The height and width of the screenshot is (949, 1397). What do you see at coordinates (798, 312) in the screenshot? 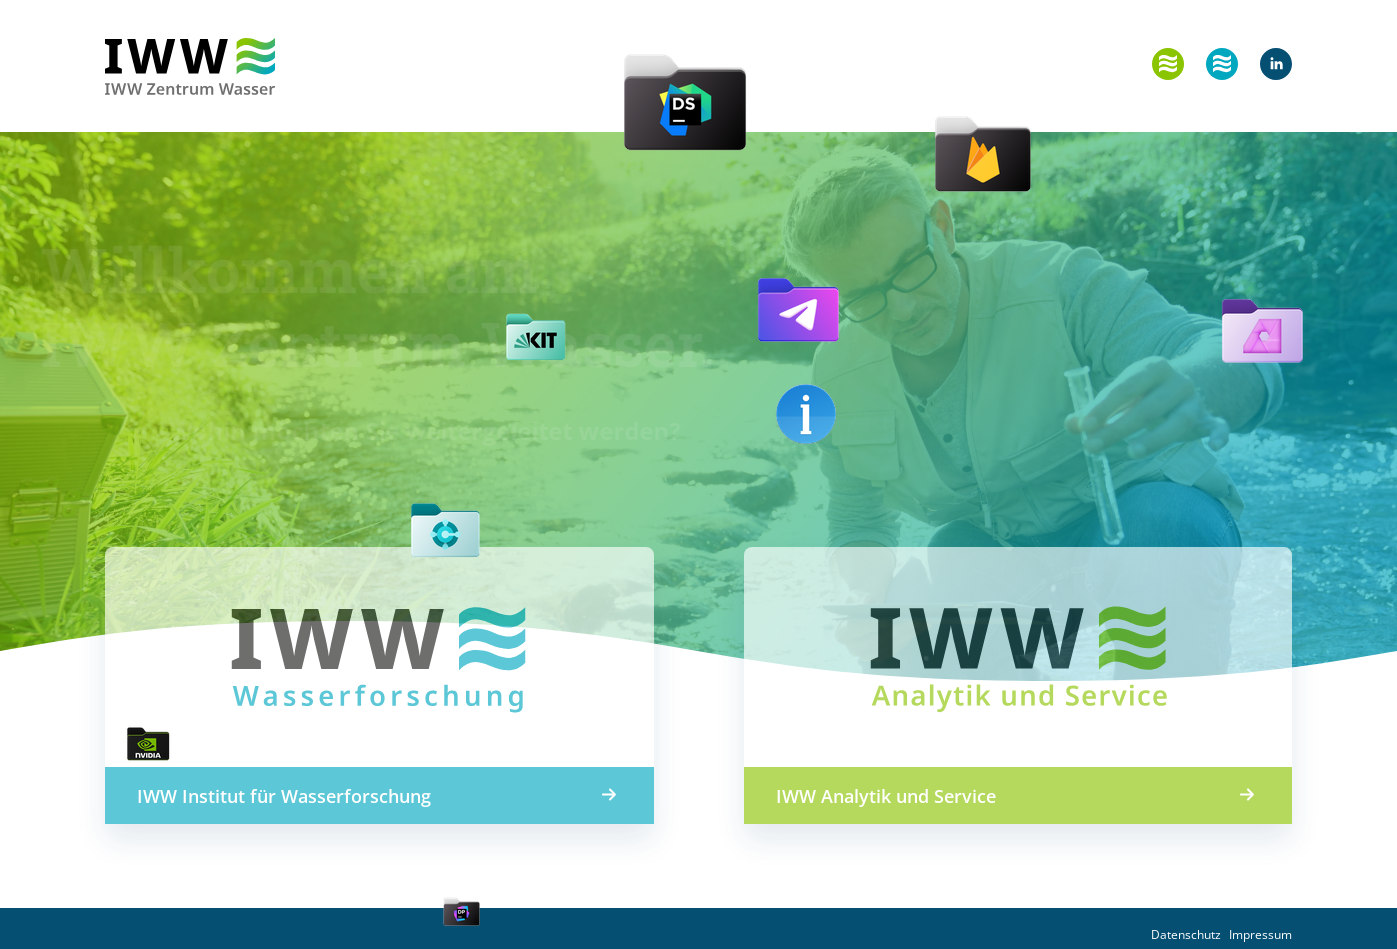
I see `open telegram downloads folder` at bounding box center [798, 312].